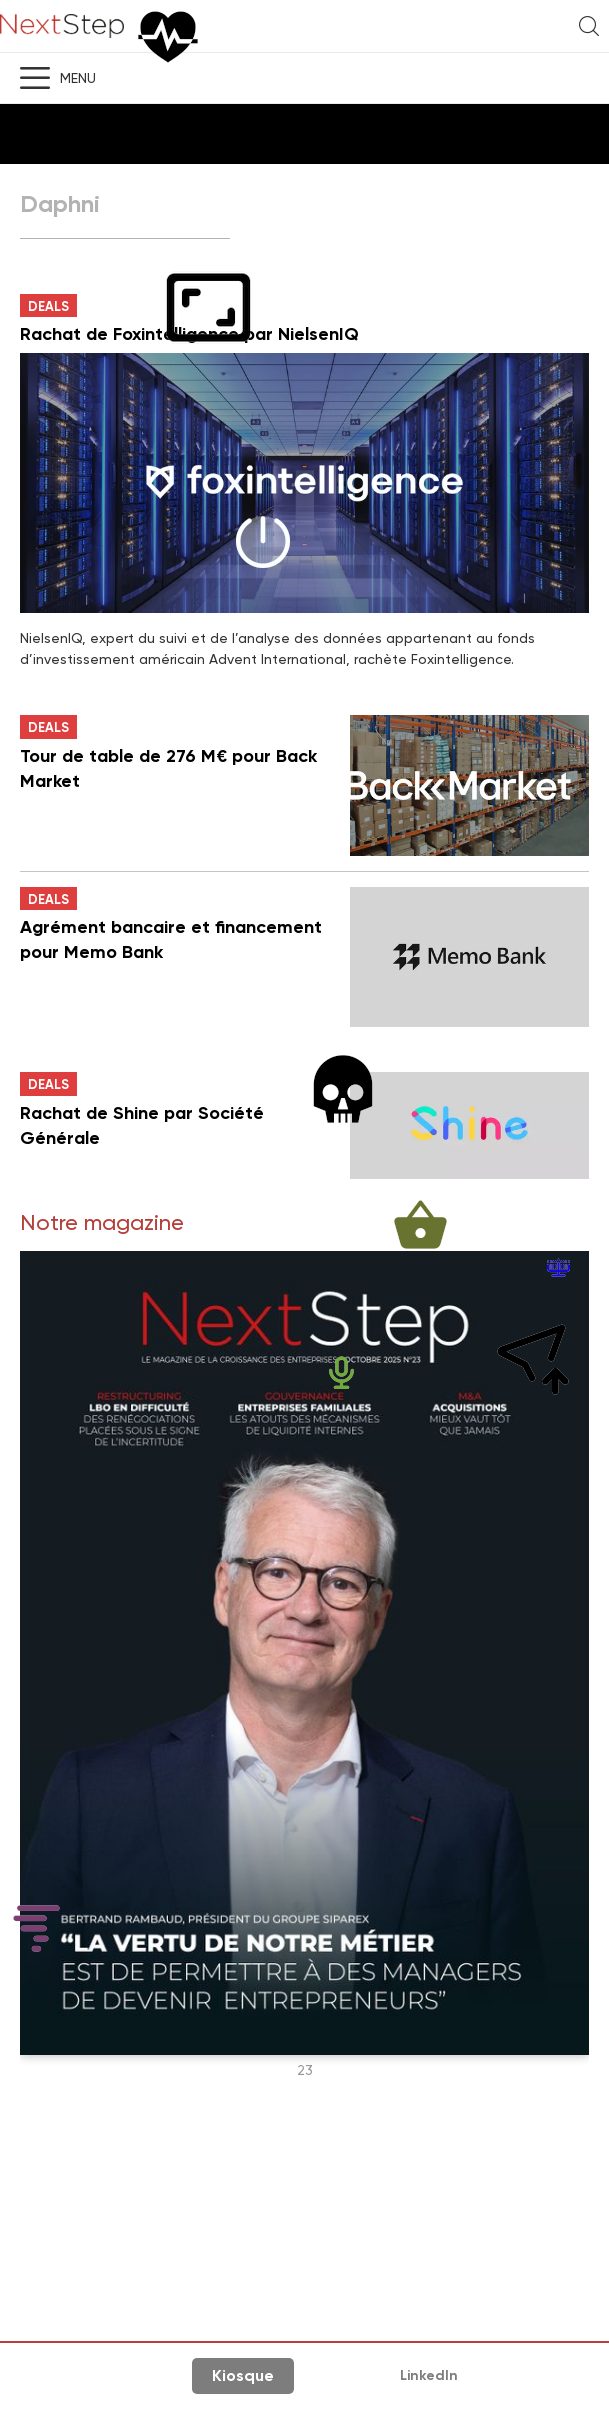  I want to click on turn device on or off, so click(263, 541).